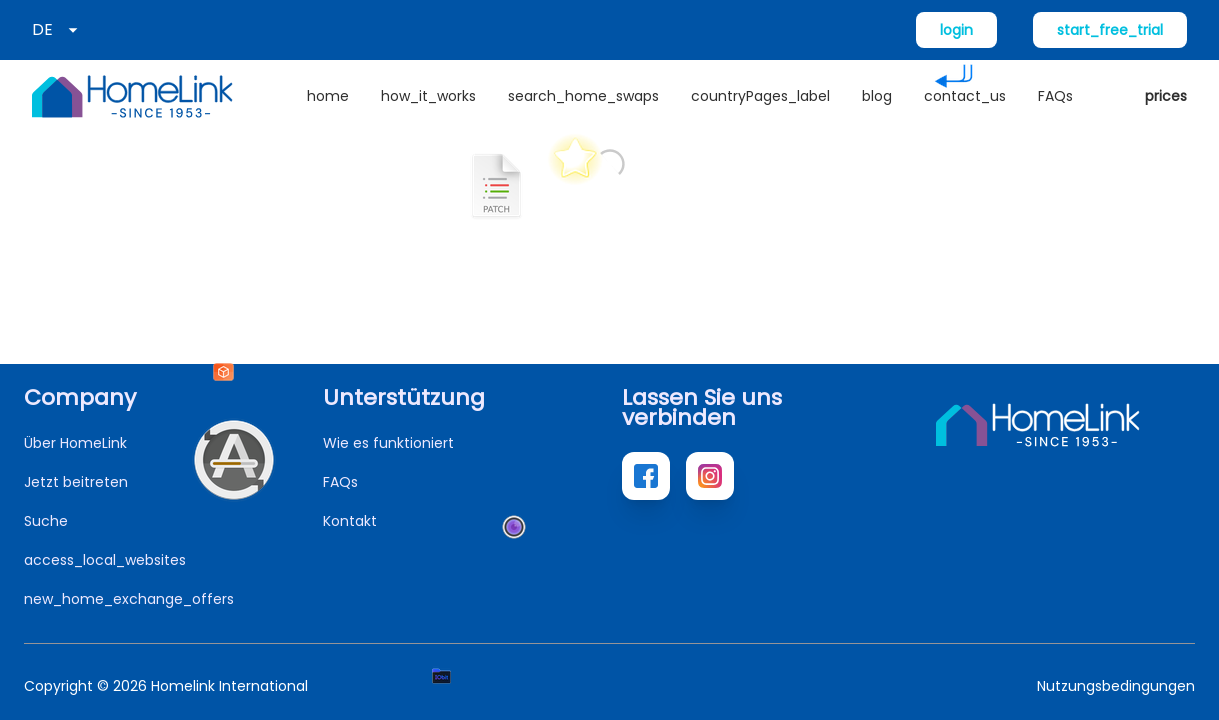  Describe the element at coordinates (441, 676) in the screenshot. I see `open the IObit application folder` at that location.